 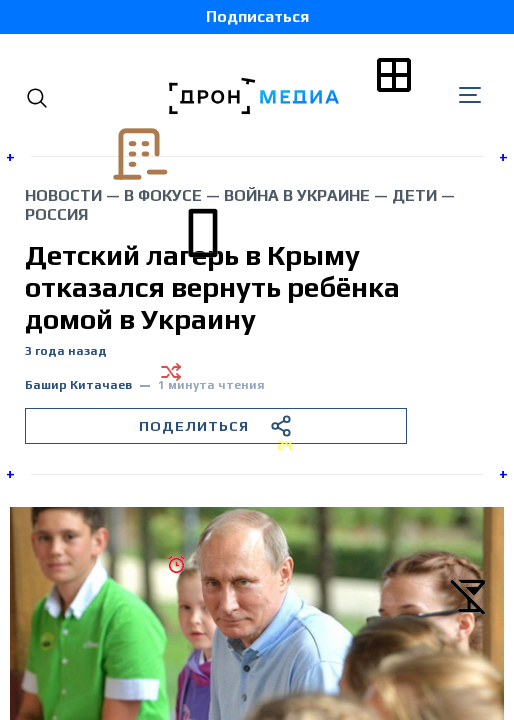 I want to click on indicates 24-hour time format or availability, so click(x=284, y=445).